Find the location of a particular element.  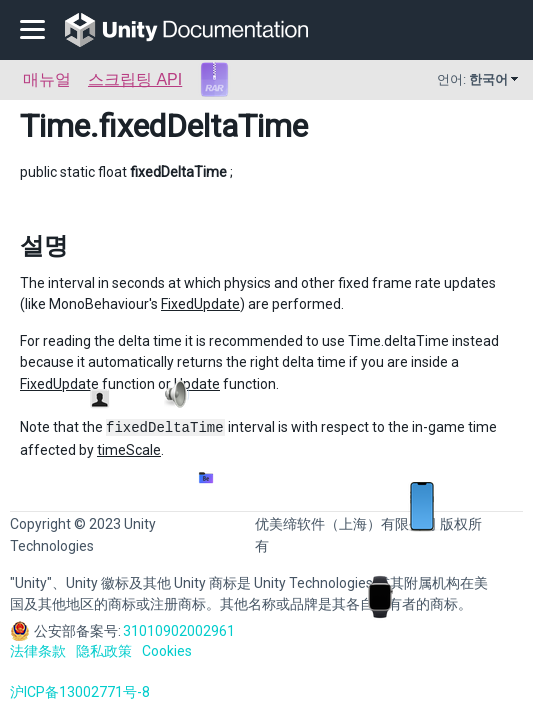

iPhone 13 device icon is located at coordinates (422, 507).